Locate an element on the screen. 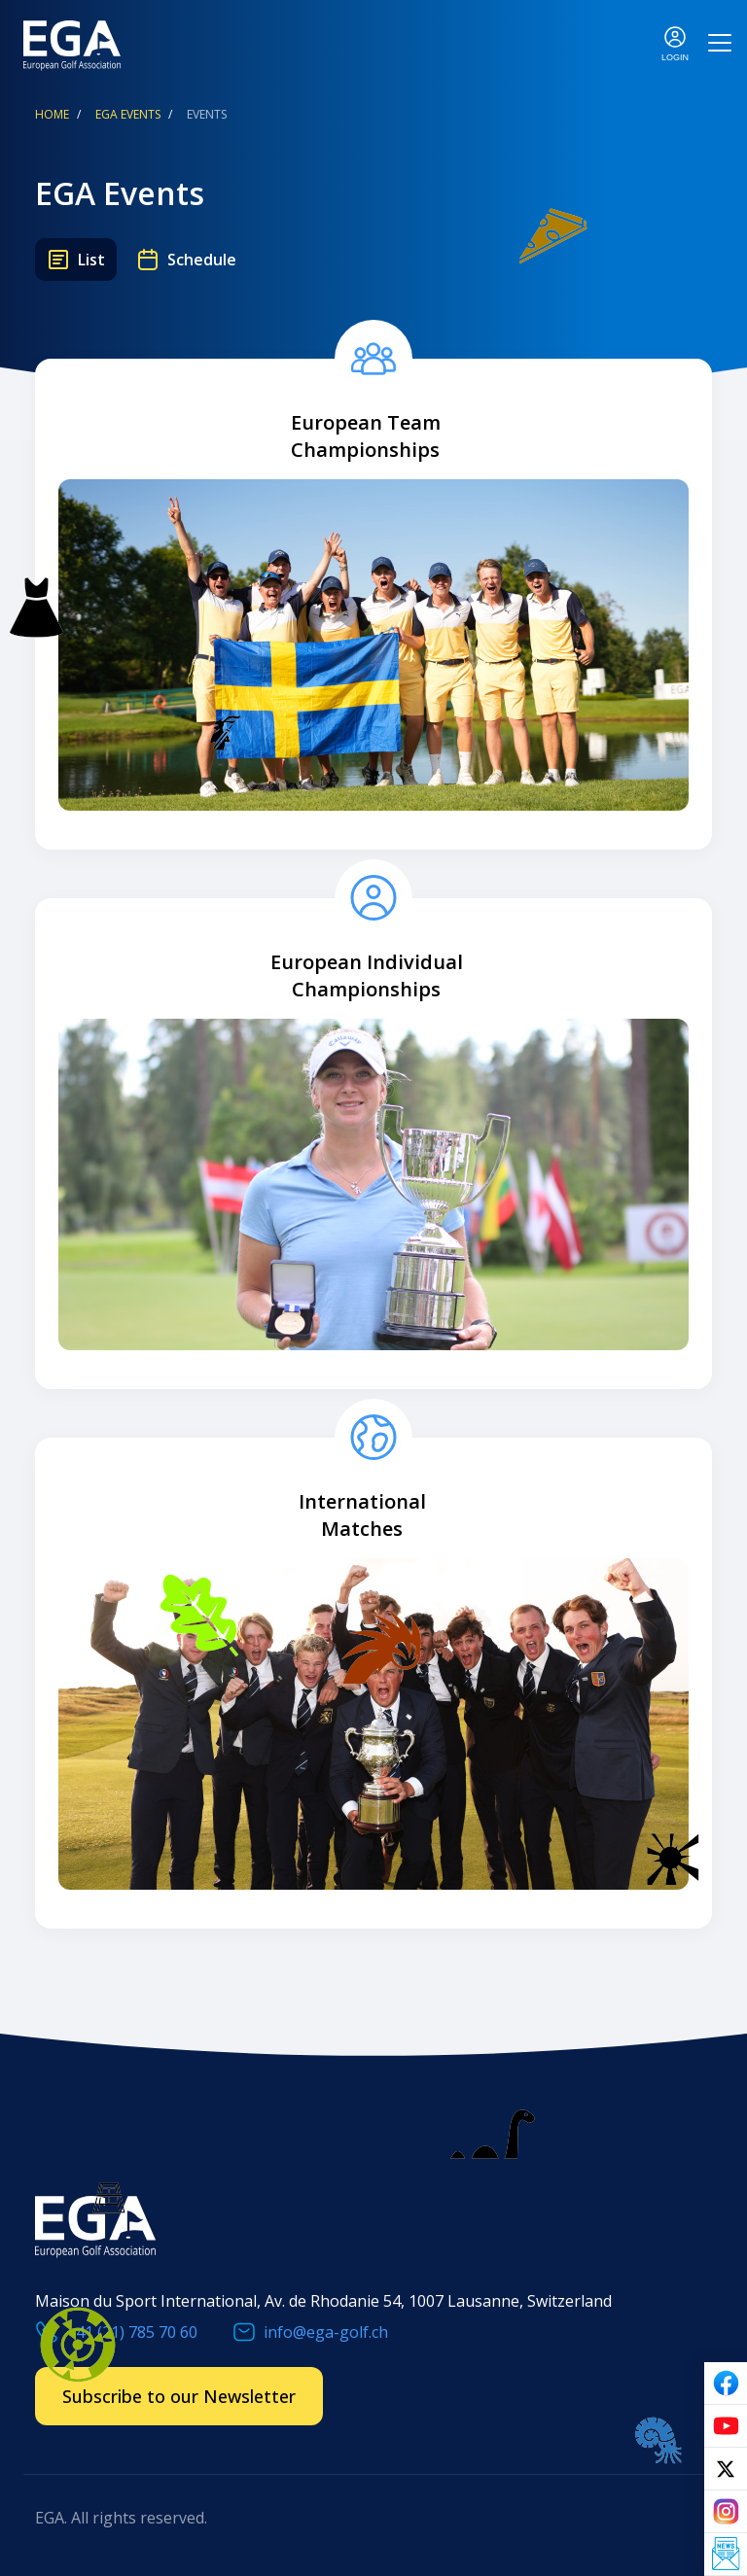 The width and height of the screenshot is (747, 2576). represents nature or environmental category is located at coordinates (199, 1616).